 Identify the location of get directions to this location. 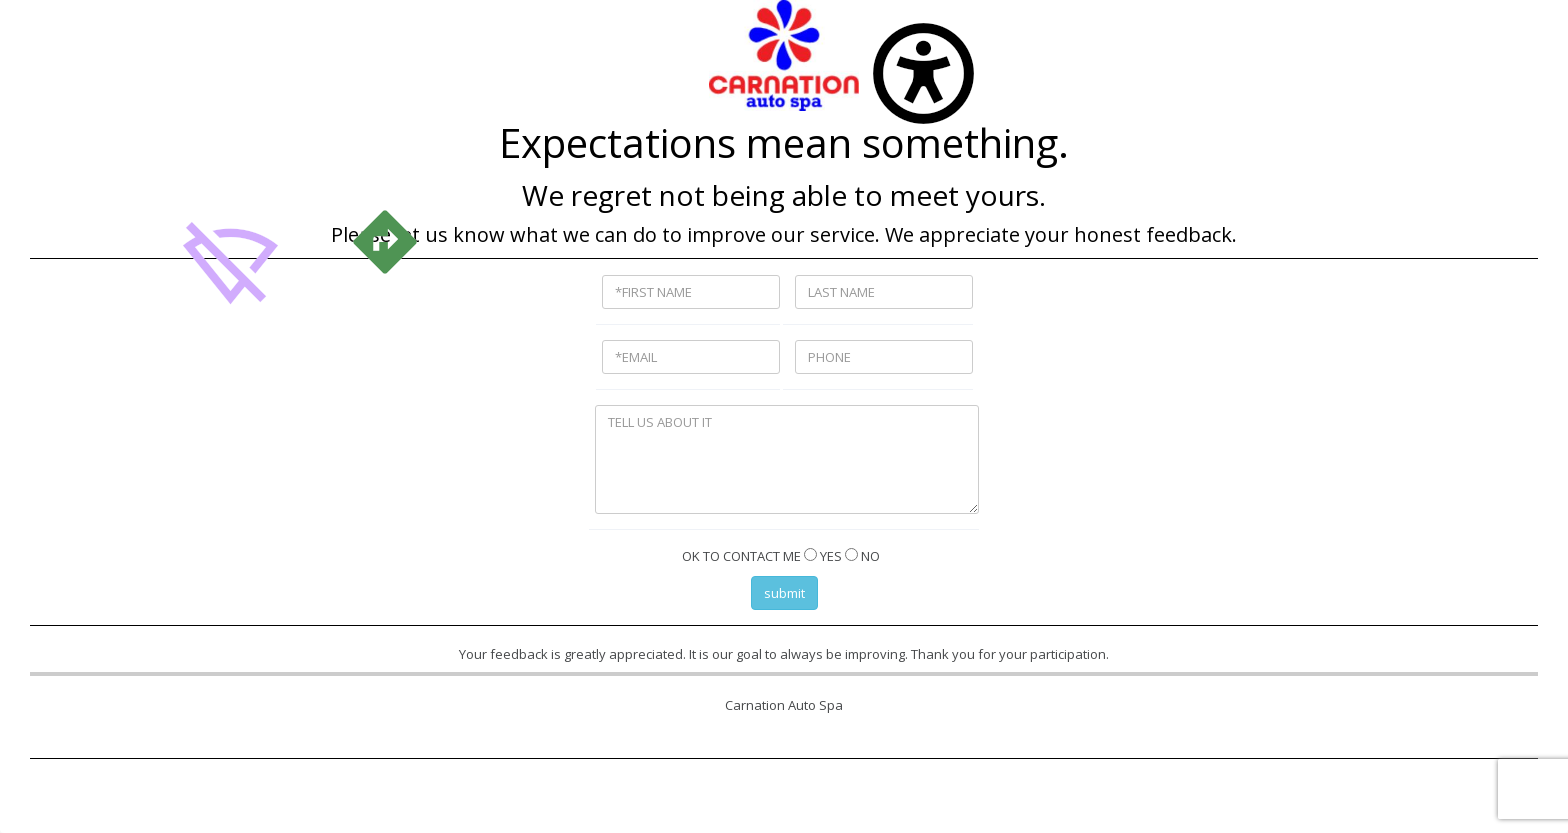
(385, 242).